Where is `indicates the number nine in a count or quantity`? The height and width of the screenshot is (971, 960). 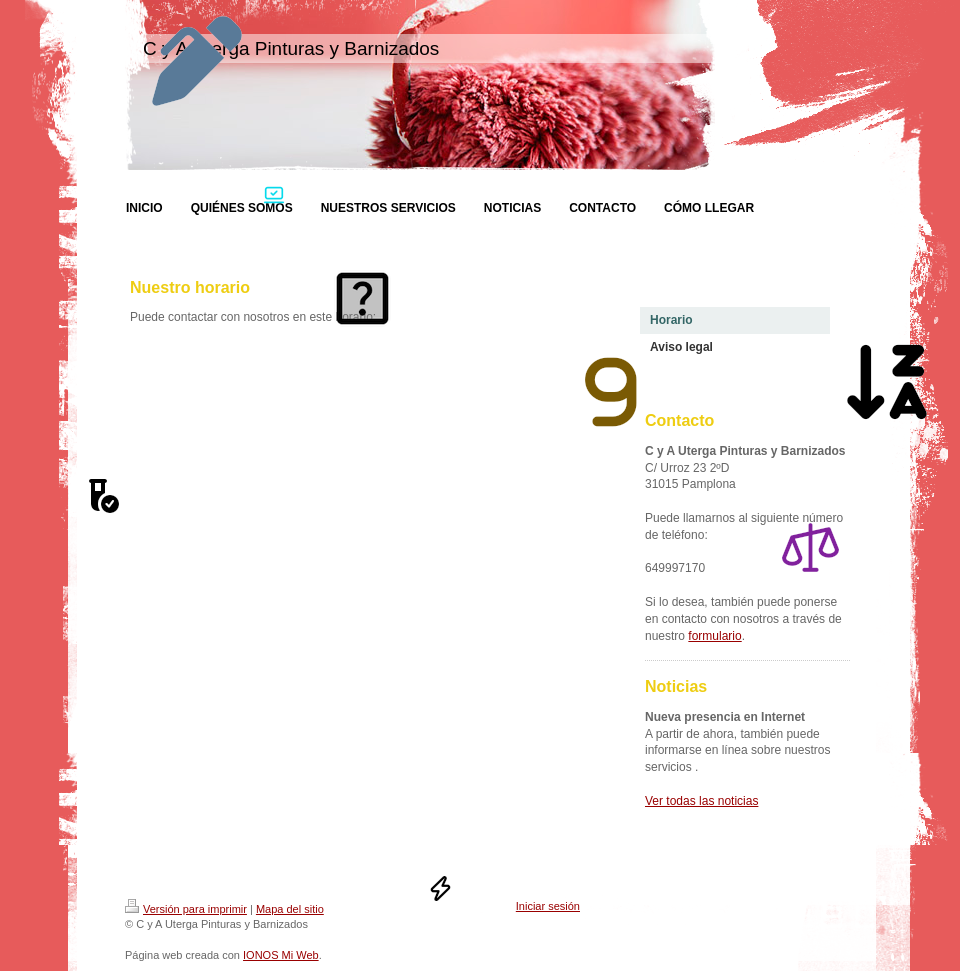
indicates the number nine in a count or quantity is located at coordinates (612, 392).